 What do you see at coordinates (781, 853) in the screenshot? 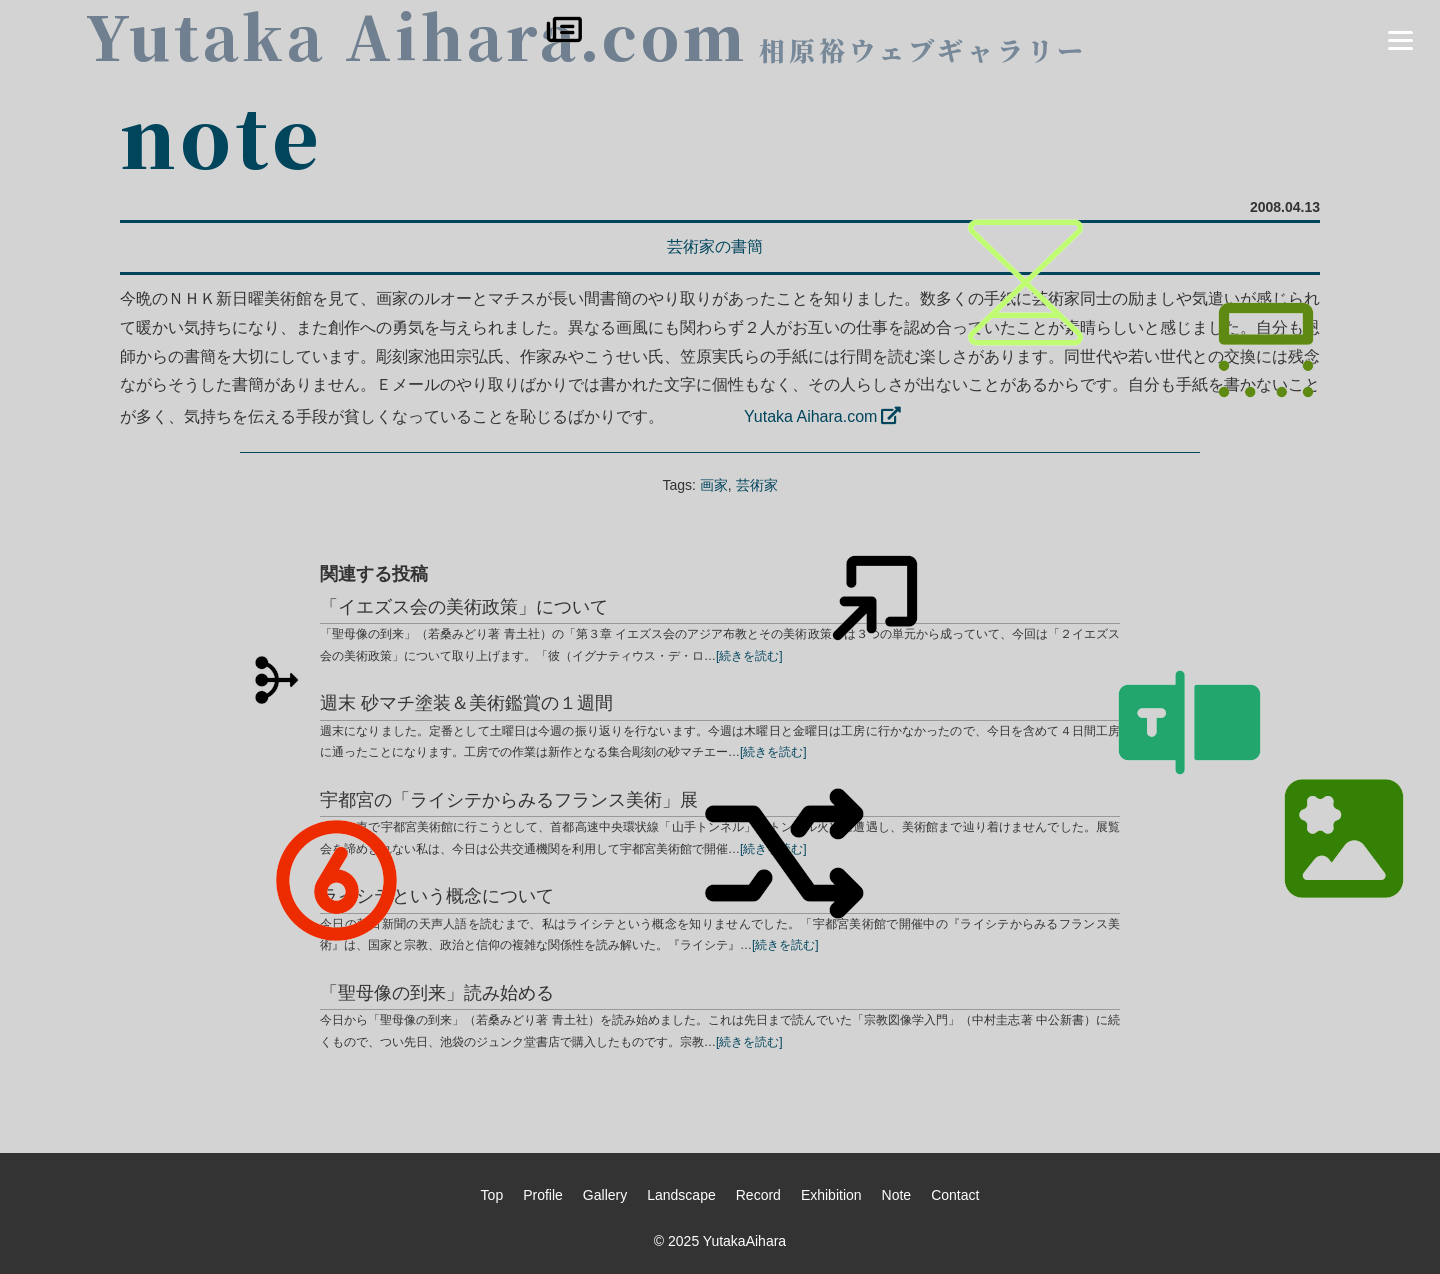
I see `shuffle or randomize playlist order` at bounding box center [781, 853].